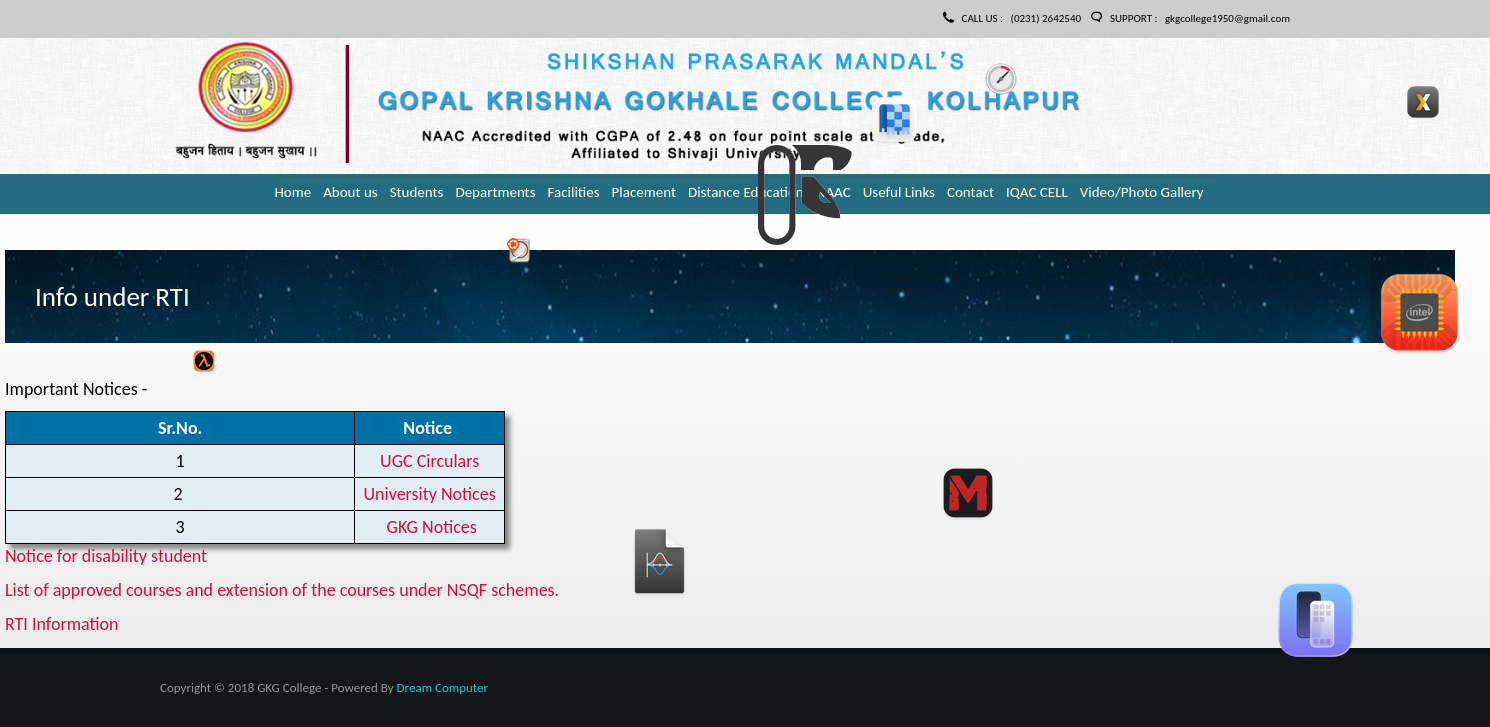 The width and height of the screenshot is (1490, 727). What do you see at coordinates (1423, 102) in the screenshot?
I see `open plex media server` at bounding box center [1423, 102].